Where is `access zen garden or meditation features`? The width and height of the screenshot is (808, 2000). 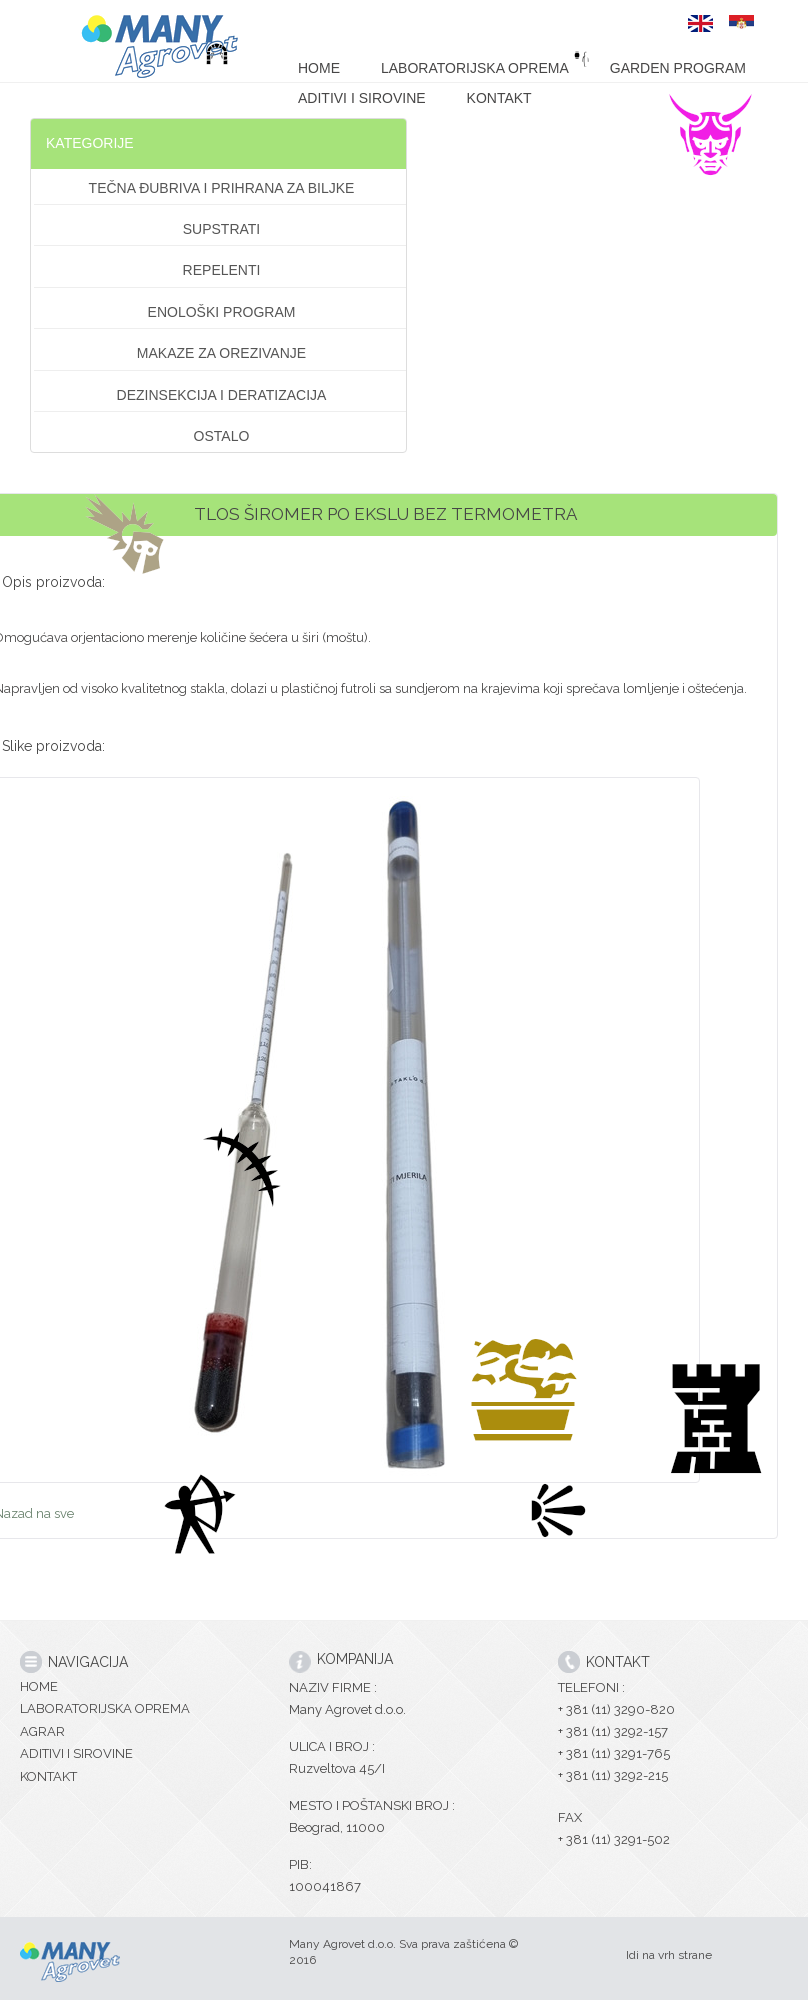
access zen garden or meditation features is located at coordinates (523, 1390).